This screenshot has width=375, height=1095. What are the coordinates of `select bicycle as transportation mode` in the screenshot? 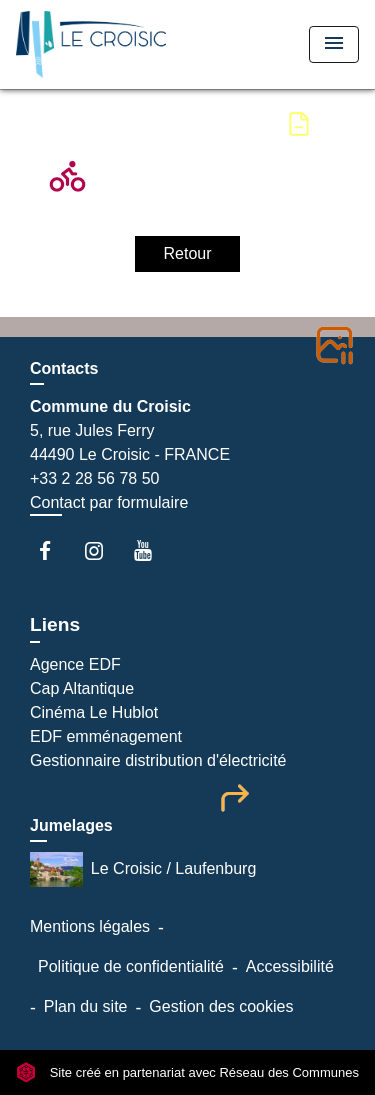 It's located at (67, 175).